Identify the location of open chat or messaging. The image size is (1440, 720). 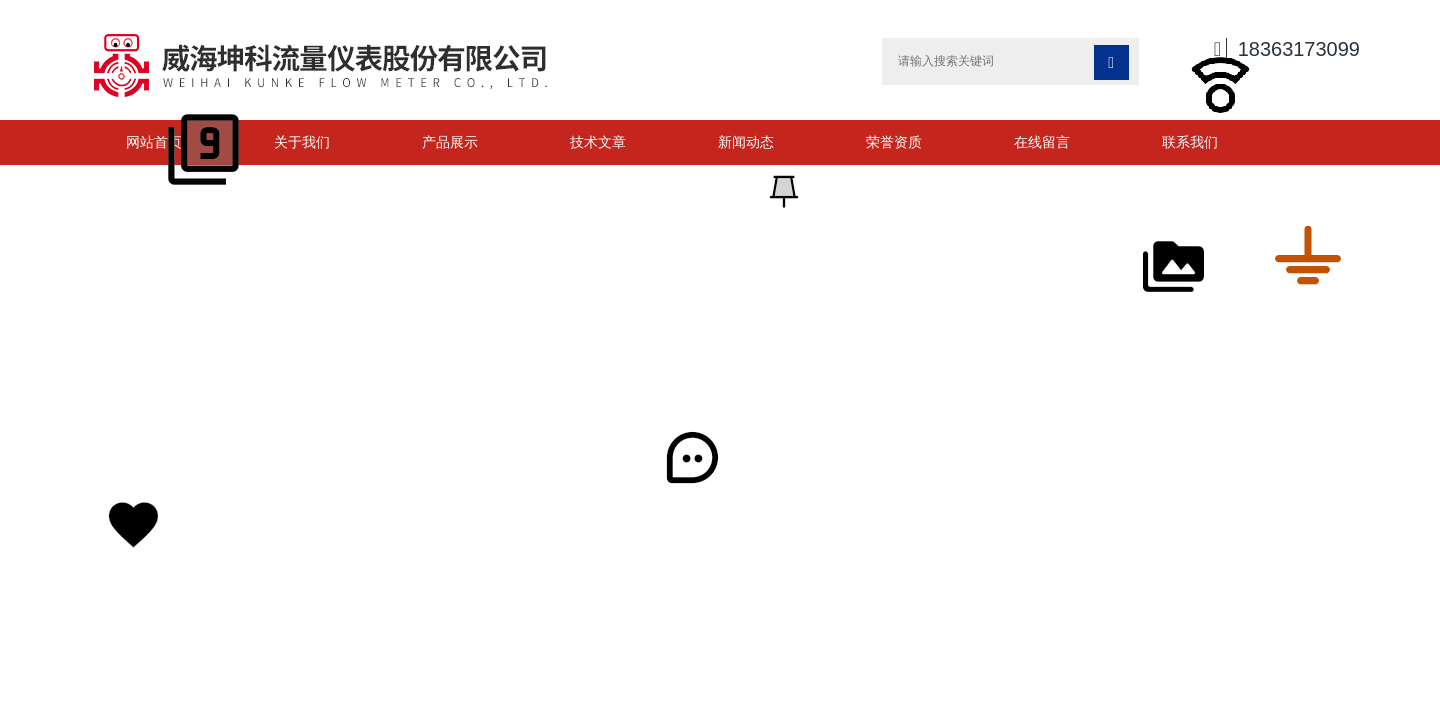
(691, 458).